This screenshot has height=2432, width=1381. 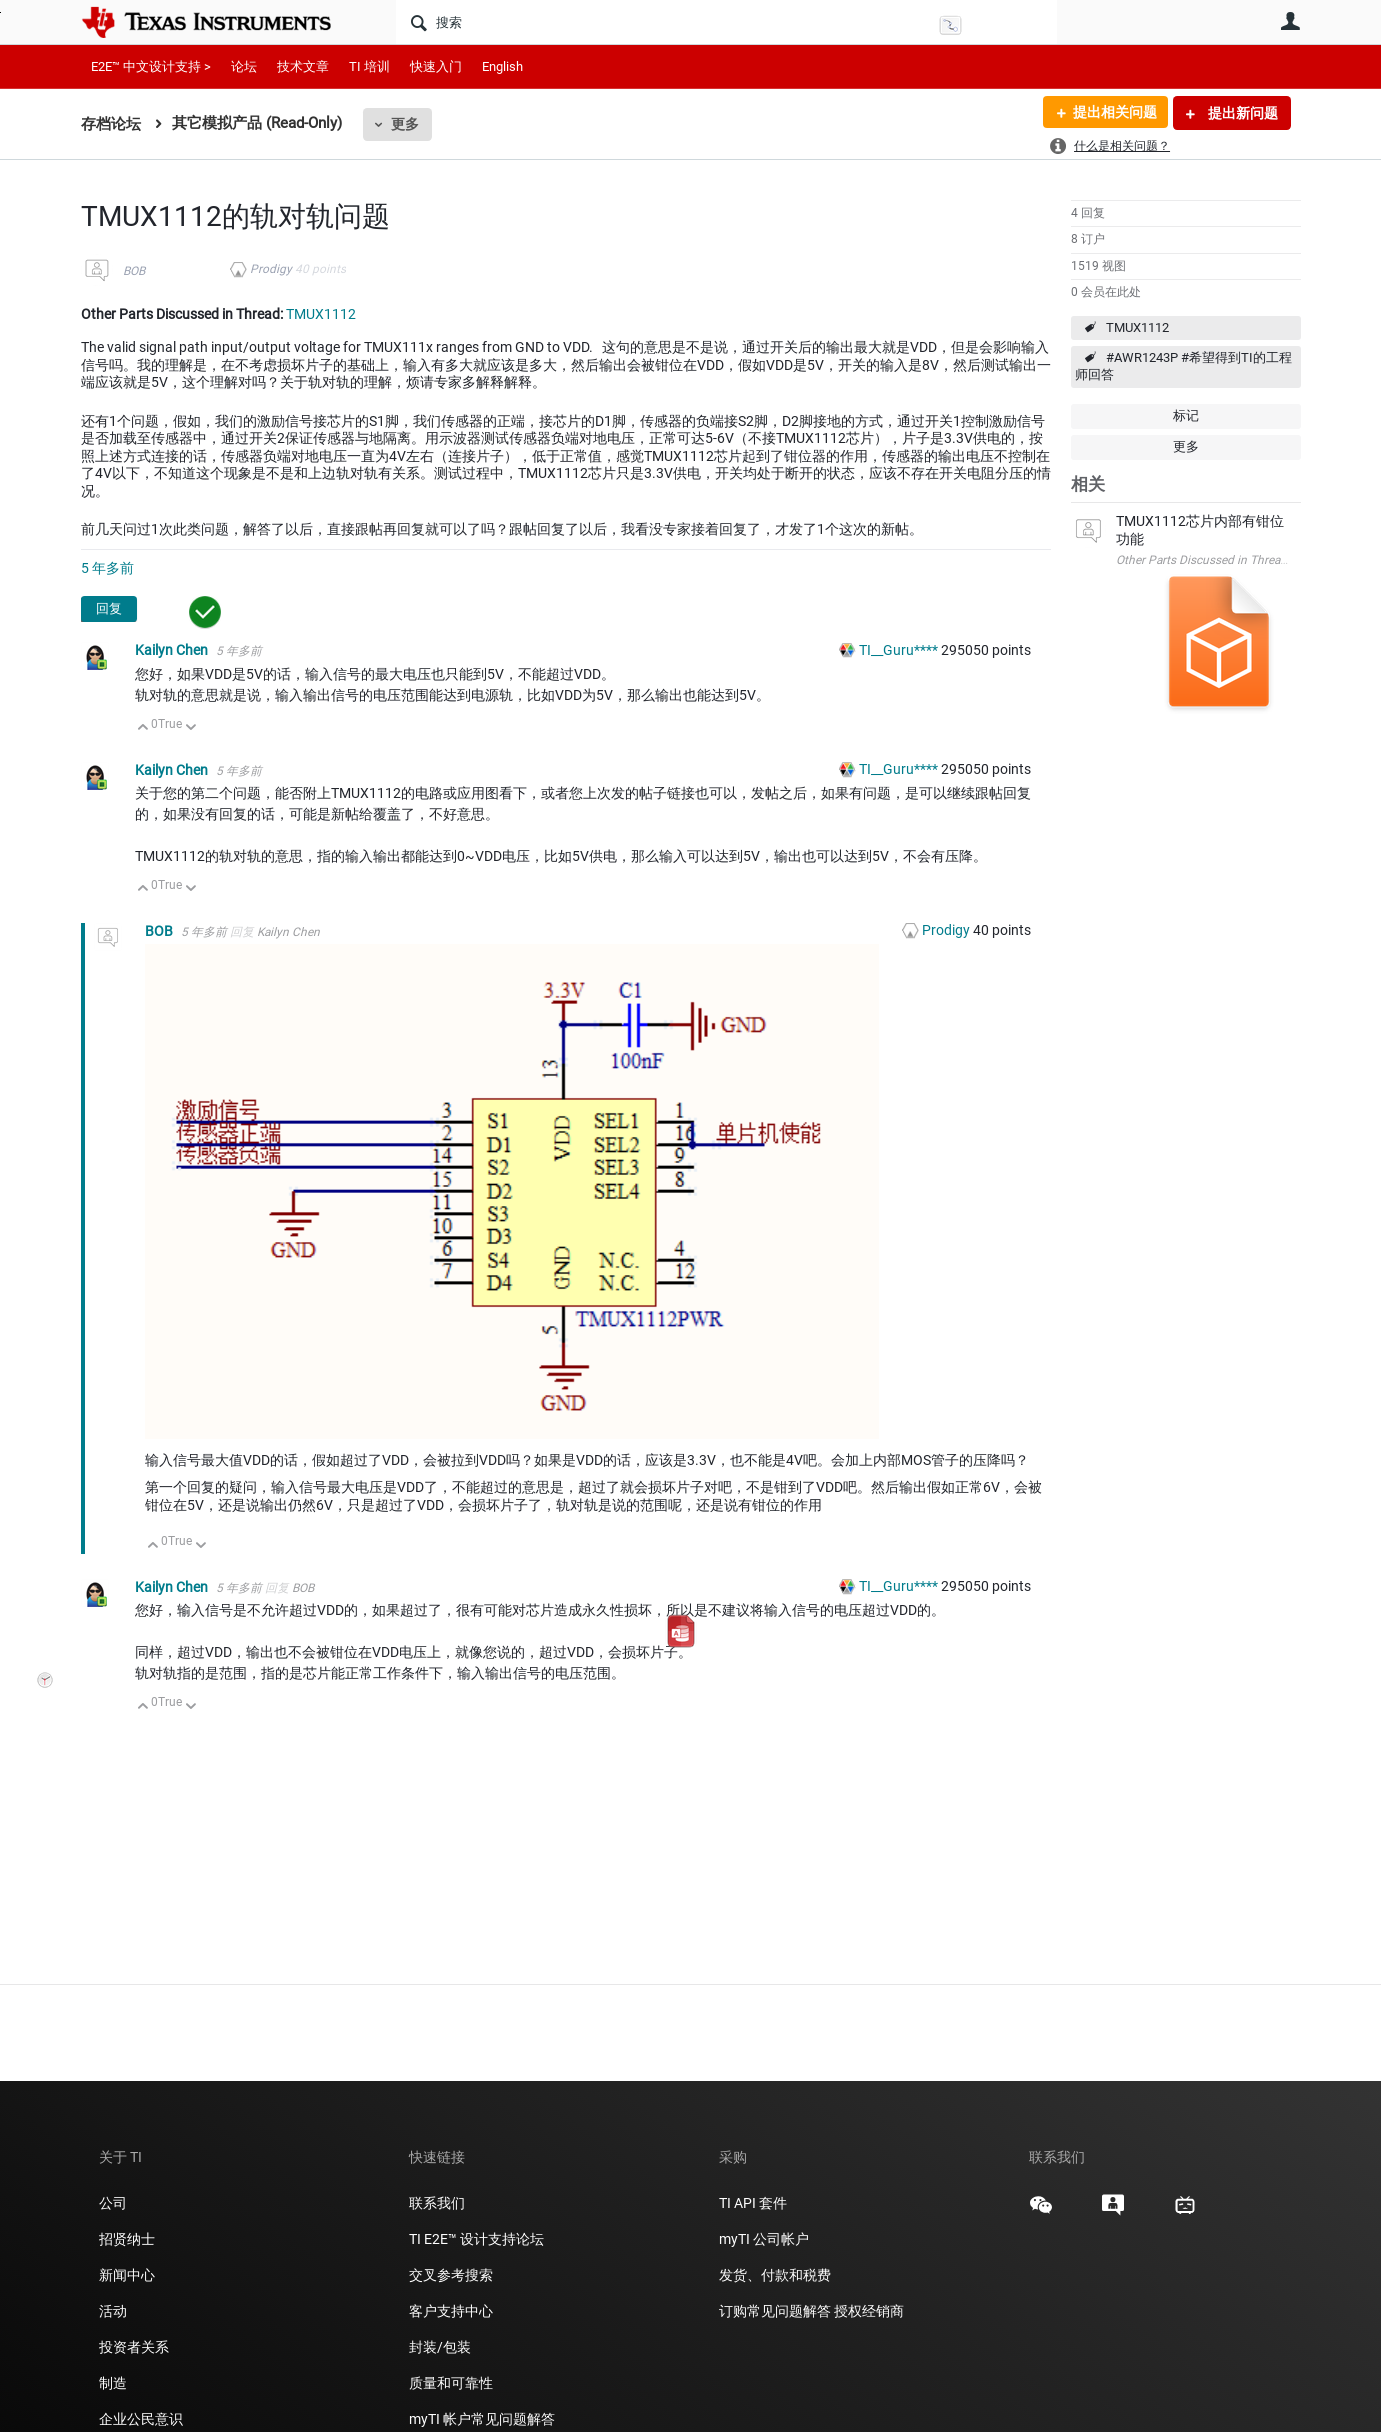 I want to click on indicates dropbox file is fully synced, so click(x=205, y=612).